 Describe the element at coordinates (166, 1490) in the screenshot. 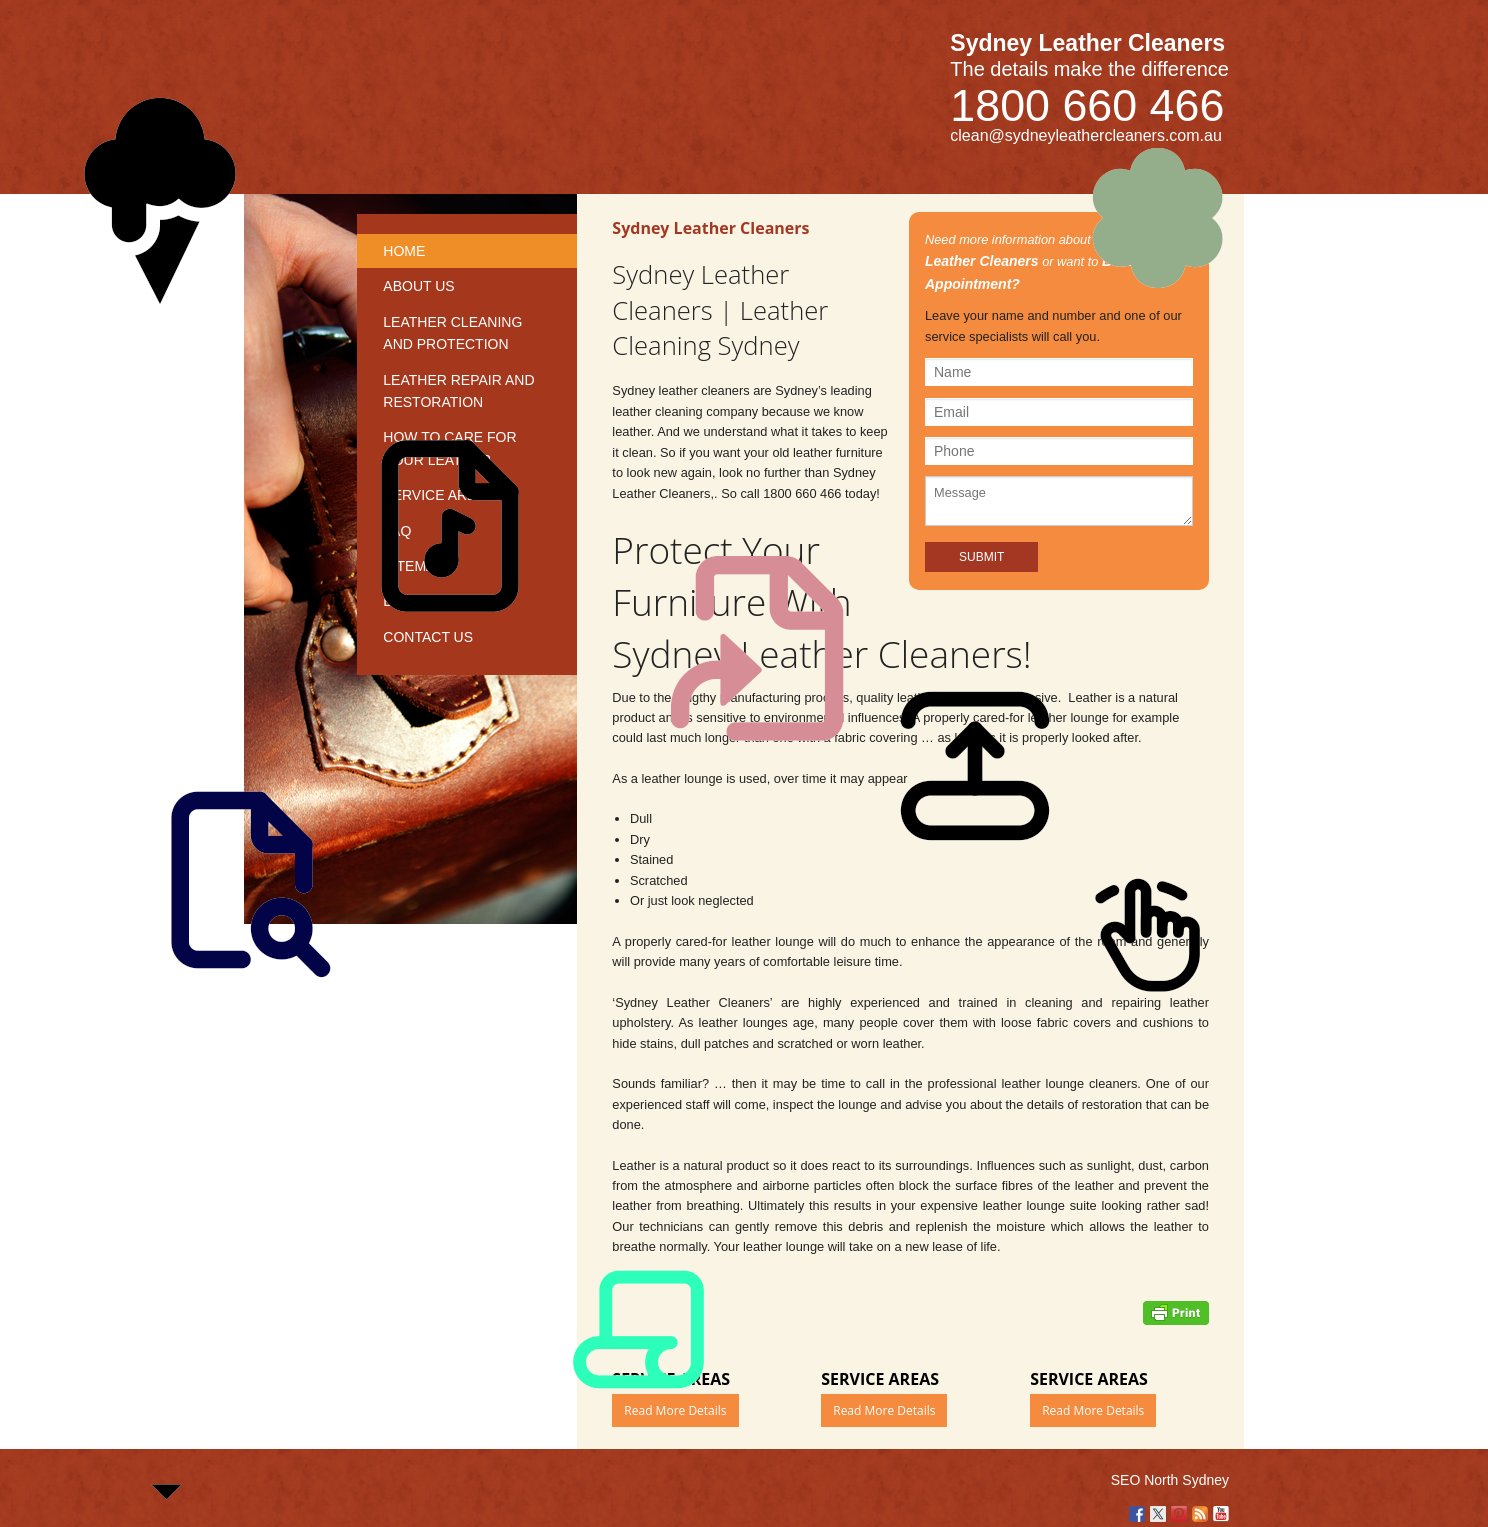

I see `expand a dropdown menu` at that location.